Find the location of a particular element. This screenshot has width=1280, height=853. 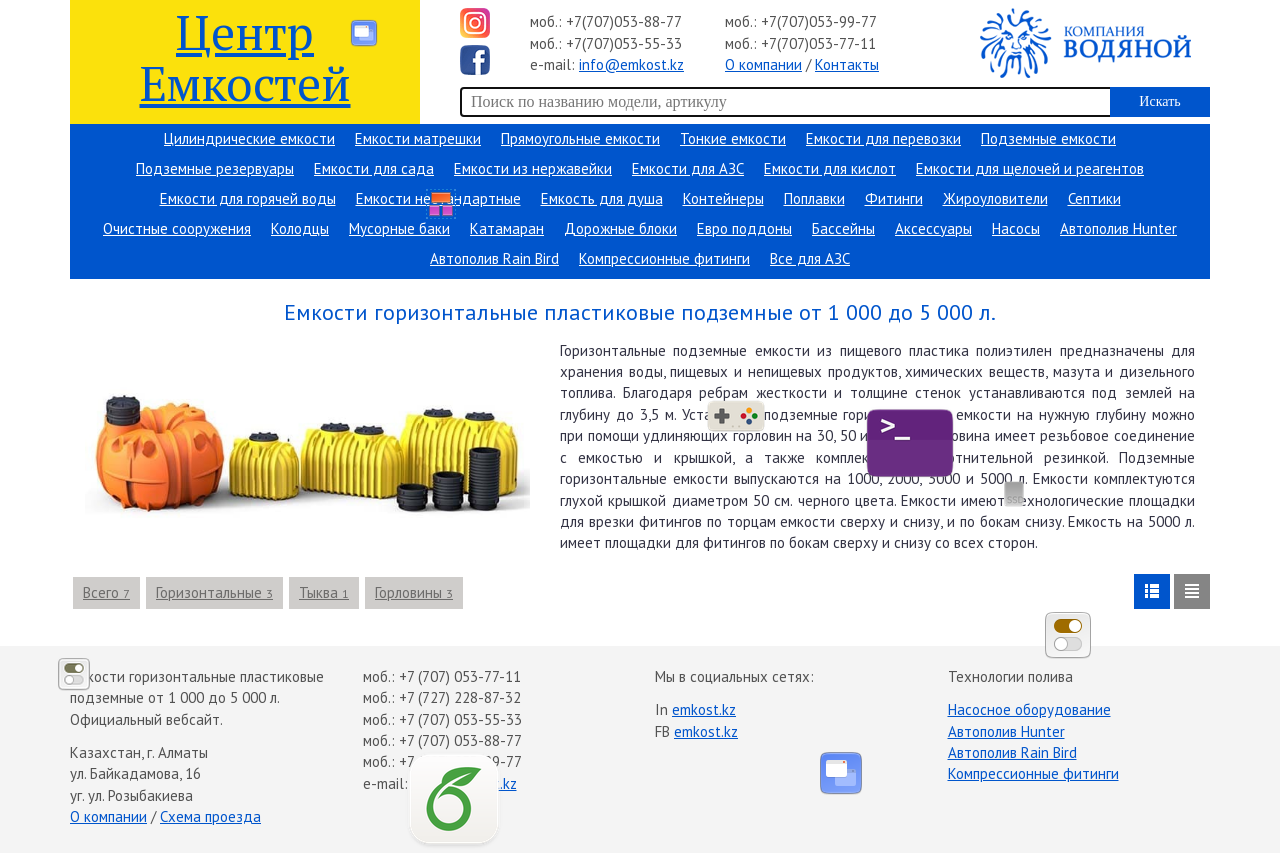

select all items in the current view is located at coordinates (441, 204).